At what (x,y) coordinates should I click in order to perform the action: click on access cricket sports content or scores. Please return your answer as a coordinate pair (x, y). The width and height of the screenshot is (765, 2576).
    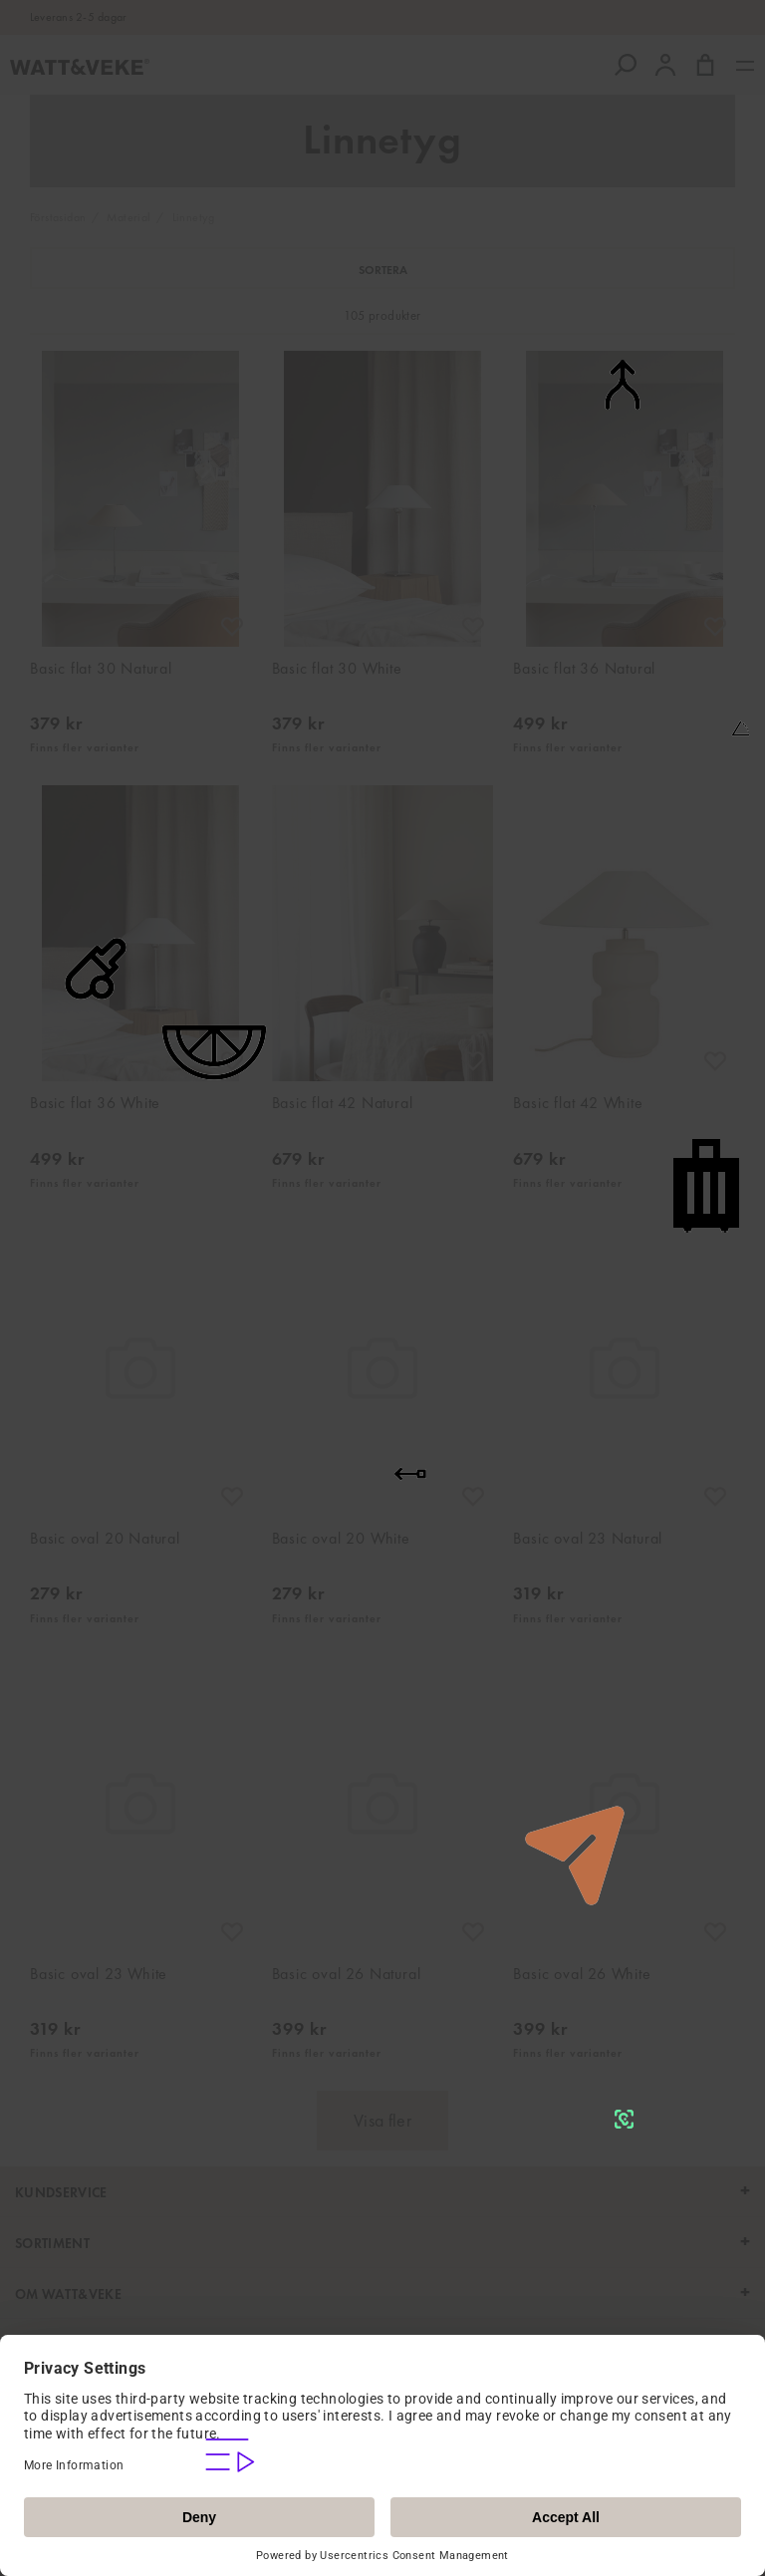
    Looking at the image, I should click on (96, 969).